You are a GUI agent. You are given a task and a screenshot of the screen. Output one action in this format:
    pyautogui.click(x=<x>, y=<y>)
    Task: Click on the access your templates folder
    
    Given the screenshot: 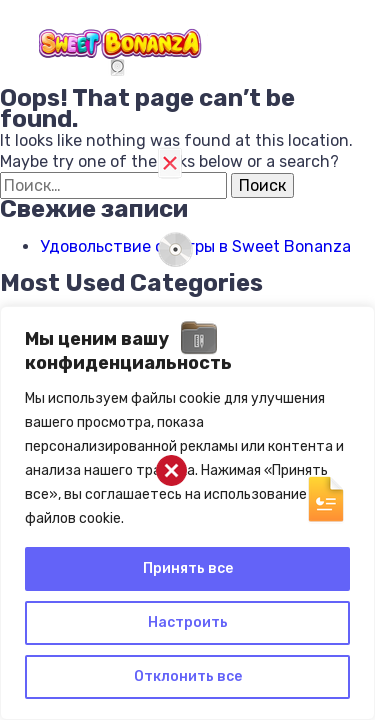 What is the action you would take?
    pyautogui.click(x=199, y=337)
    